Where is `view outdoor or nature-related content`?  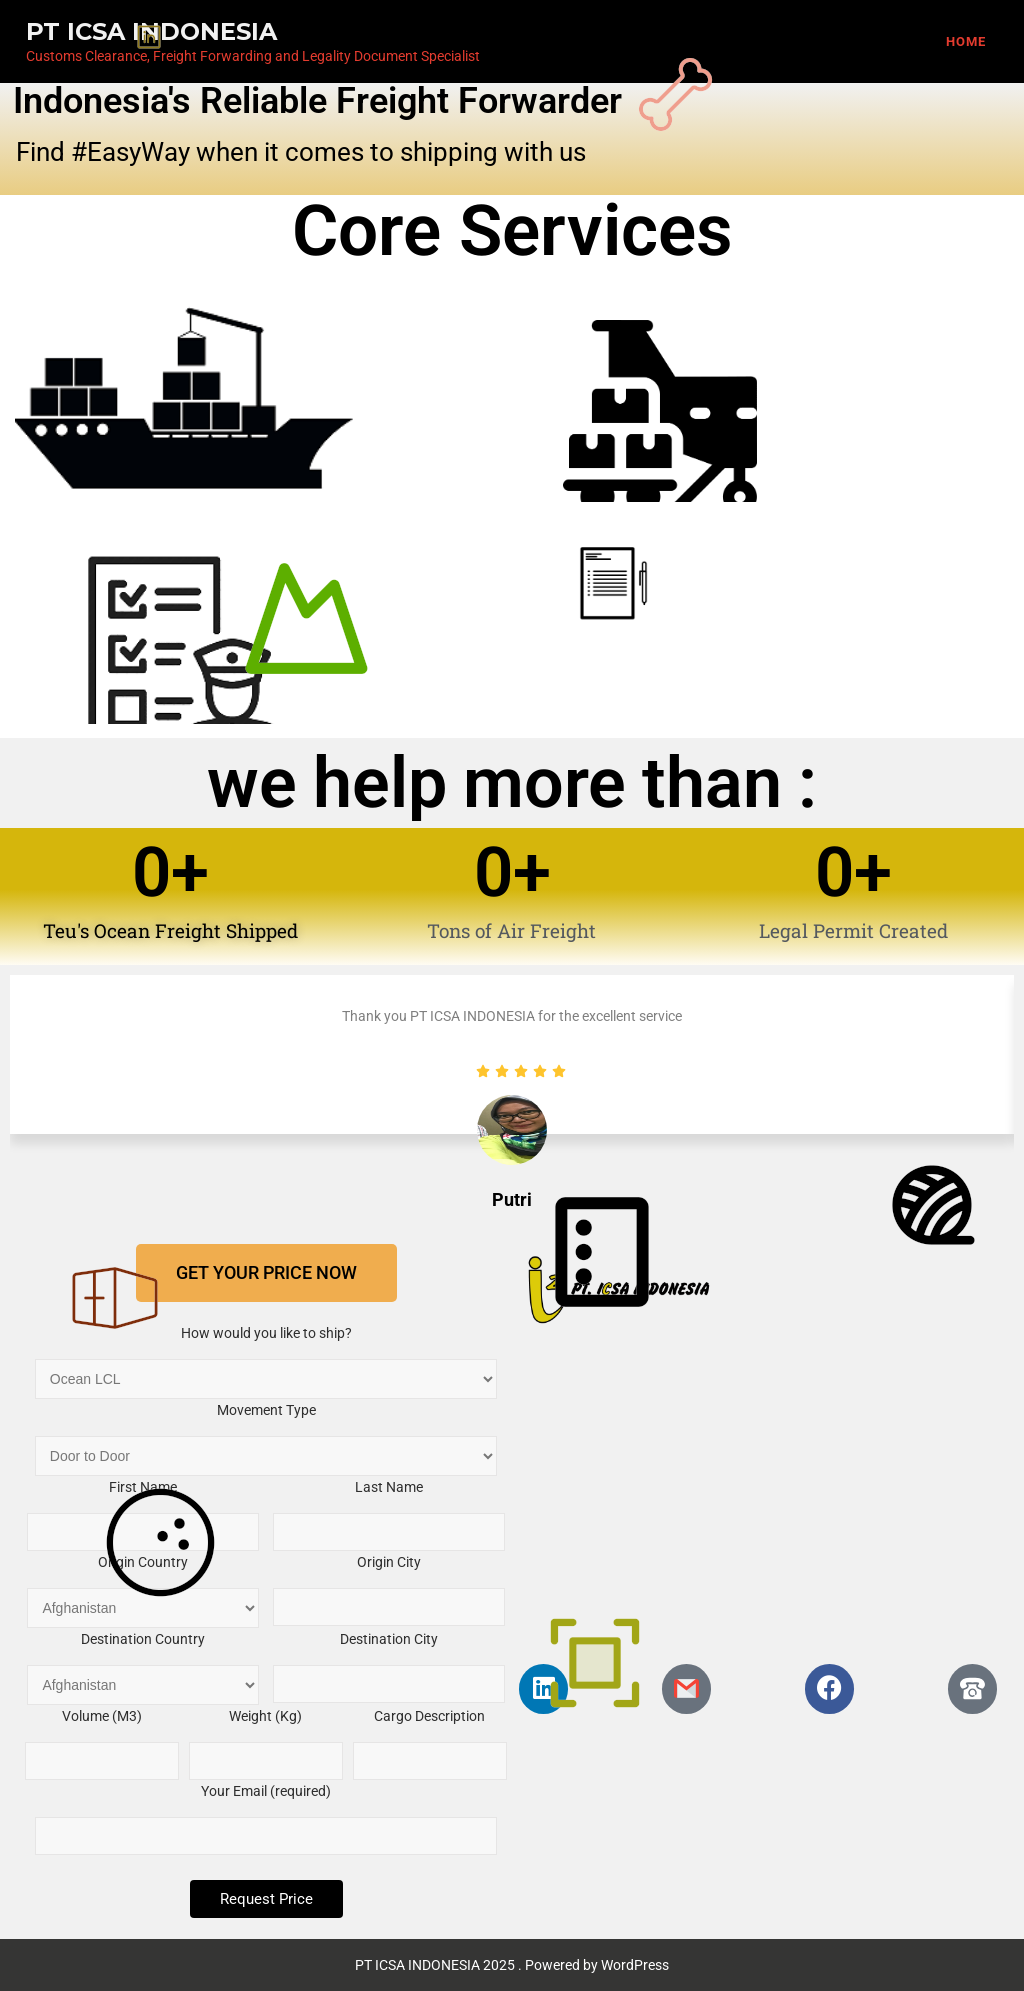 view outdoor or nature-related content is located at coordinates (306, 618).